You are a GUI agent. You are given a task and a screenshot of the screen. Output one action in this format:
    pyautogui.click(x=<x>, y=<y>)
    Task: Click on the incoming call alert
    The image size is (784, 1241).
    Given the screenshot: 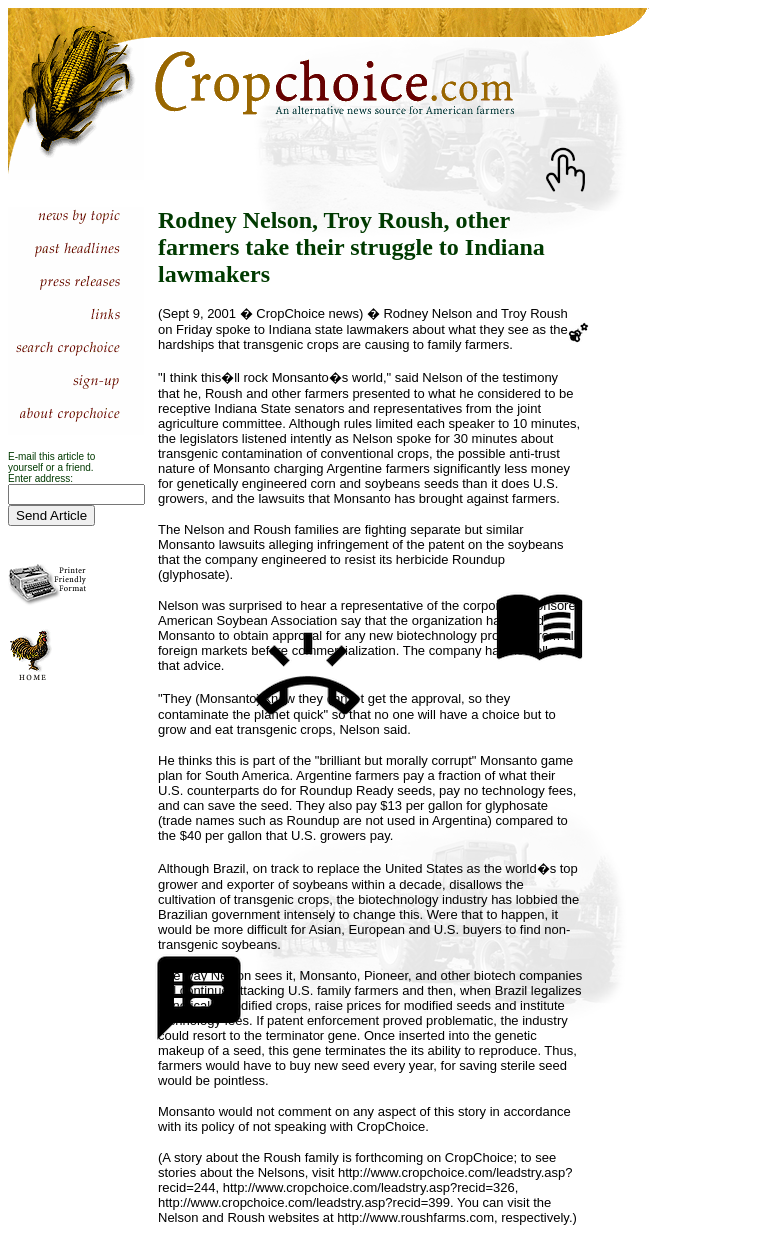 What is the action you would take?
    pyautogui.click(x=308, y=676)
    